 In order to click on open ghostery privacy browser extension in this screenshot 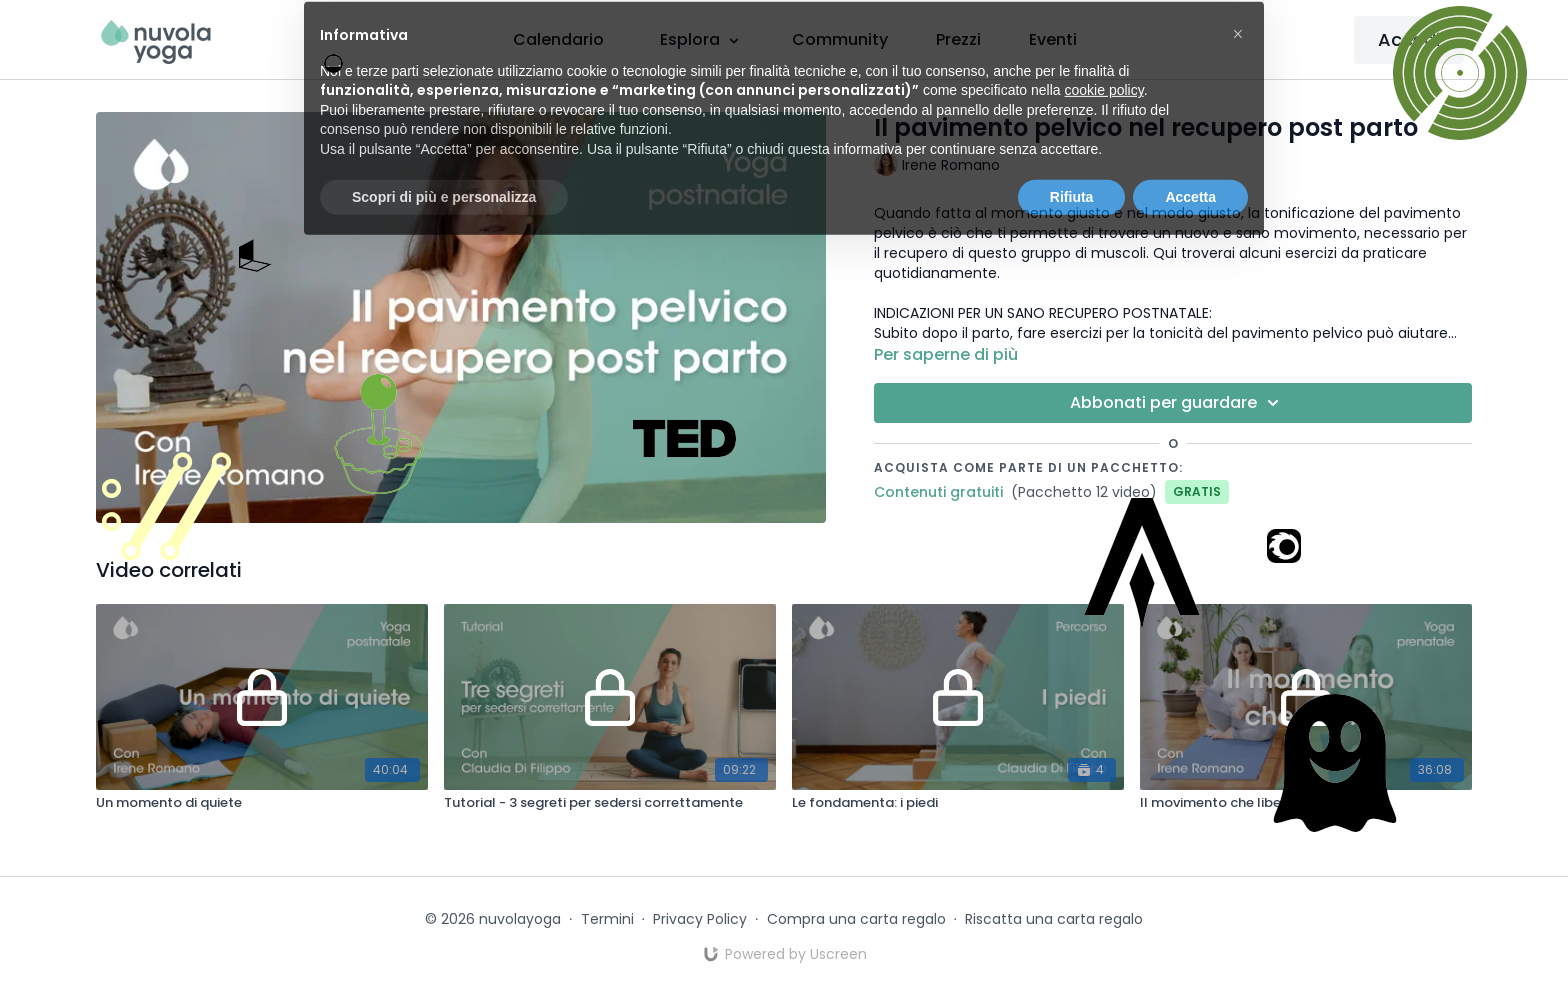, I will do `click(1335, 763)`.